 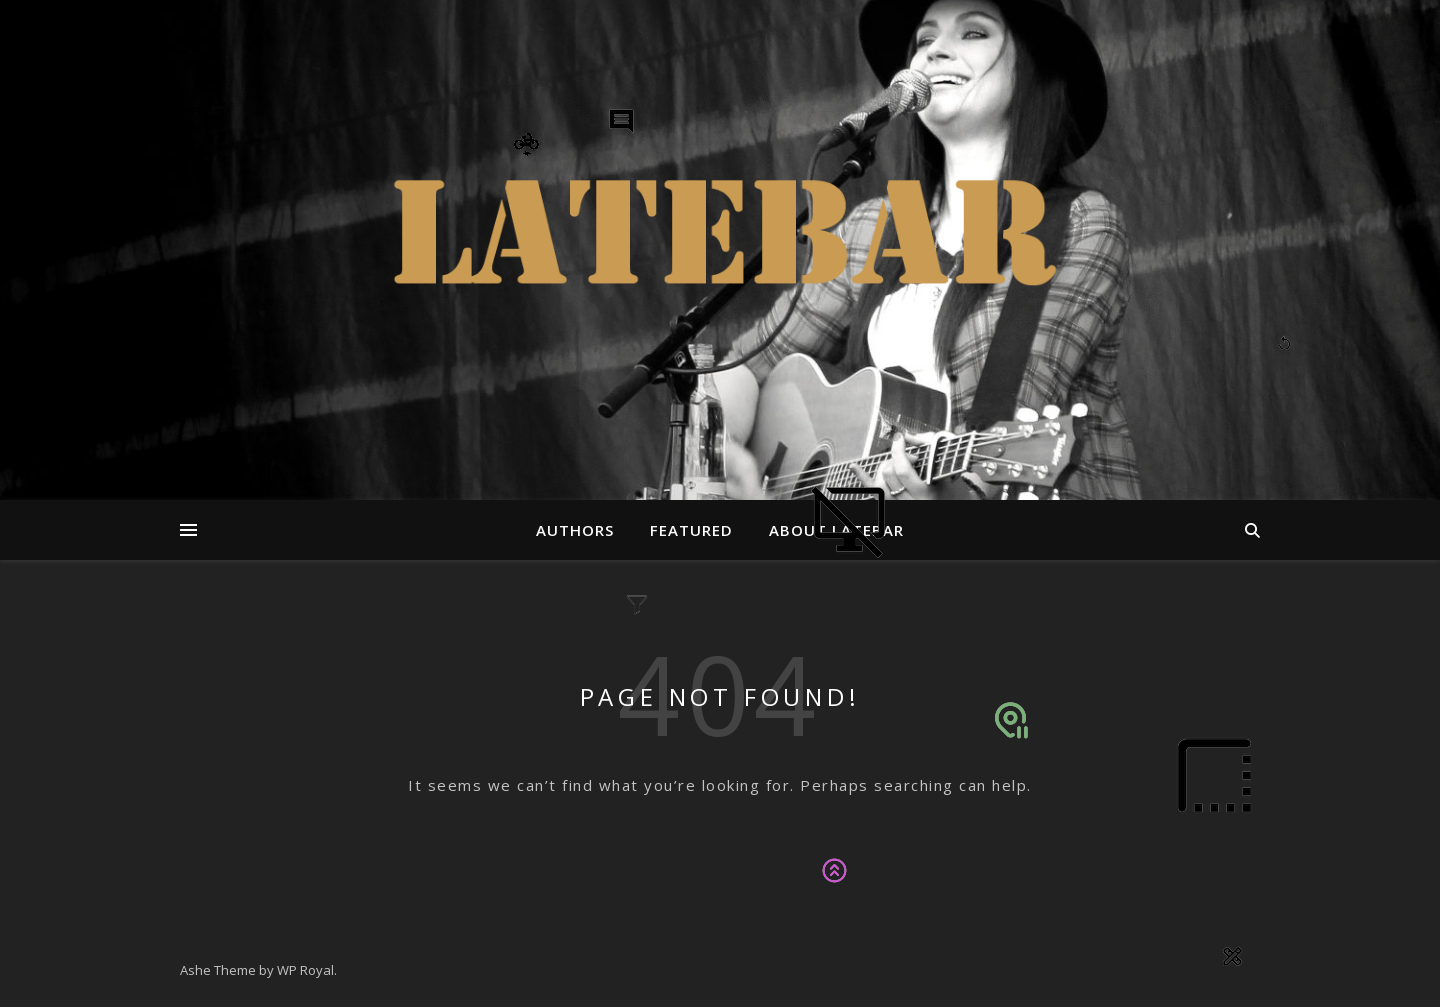 I want to click on access design tools and services, so click(x=1232, y=956).